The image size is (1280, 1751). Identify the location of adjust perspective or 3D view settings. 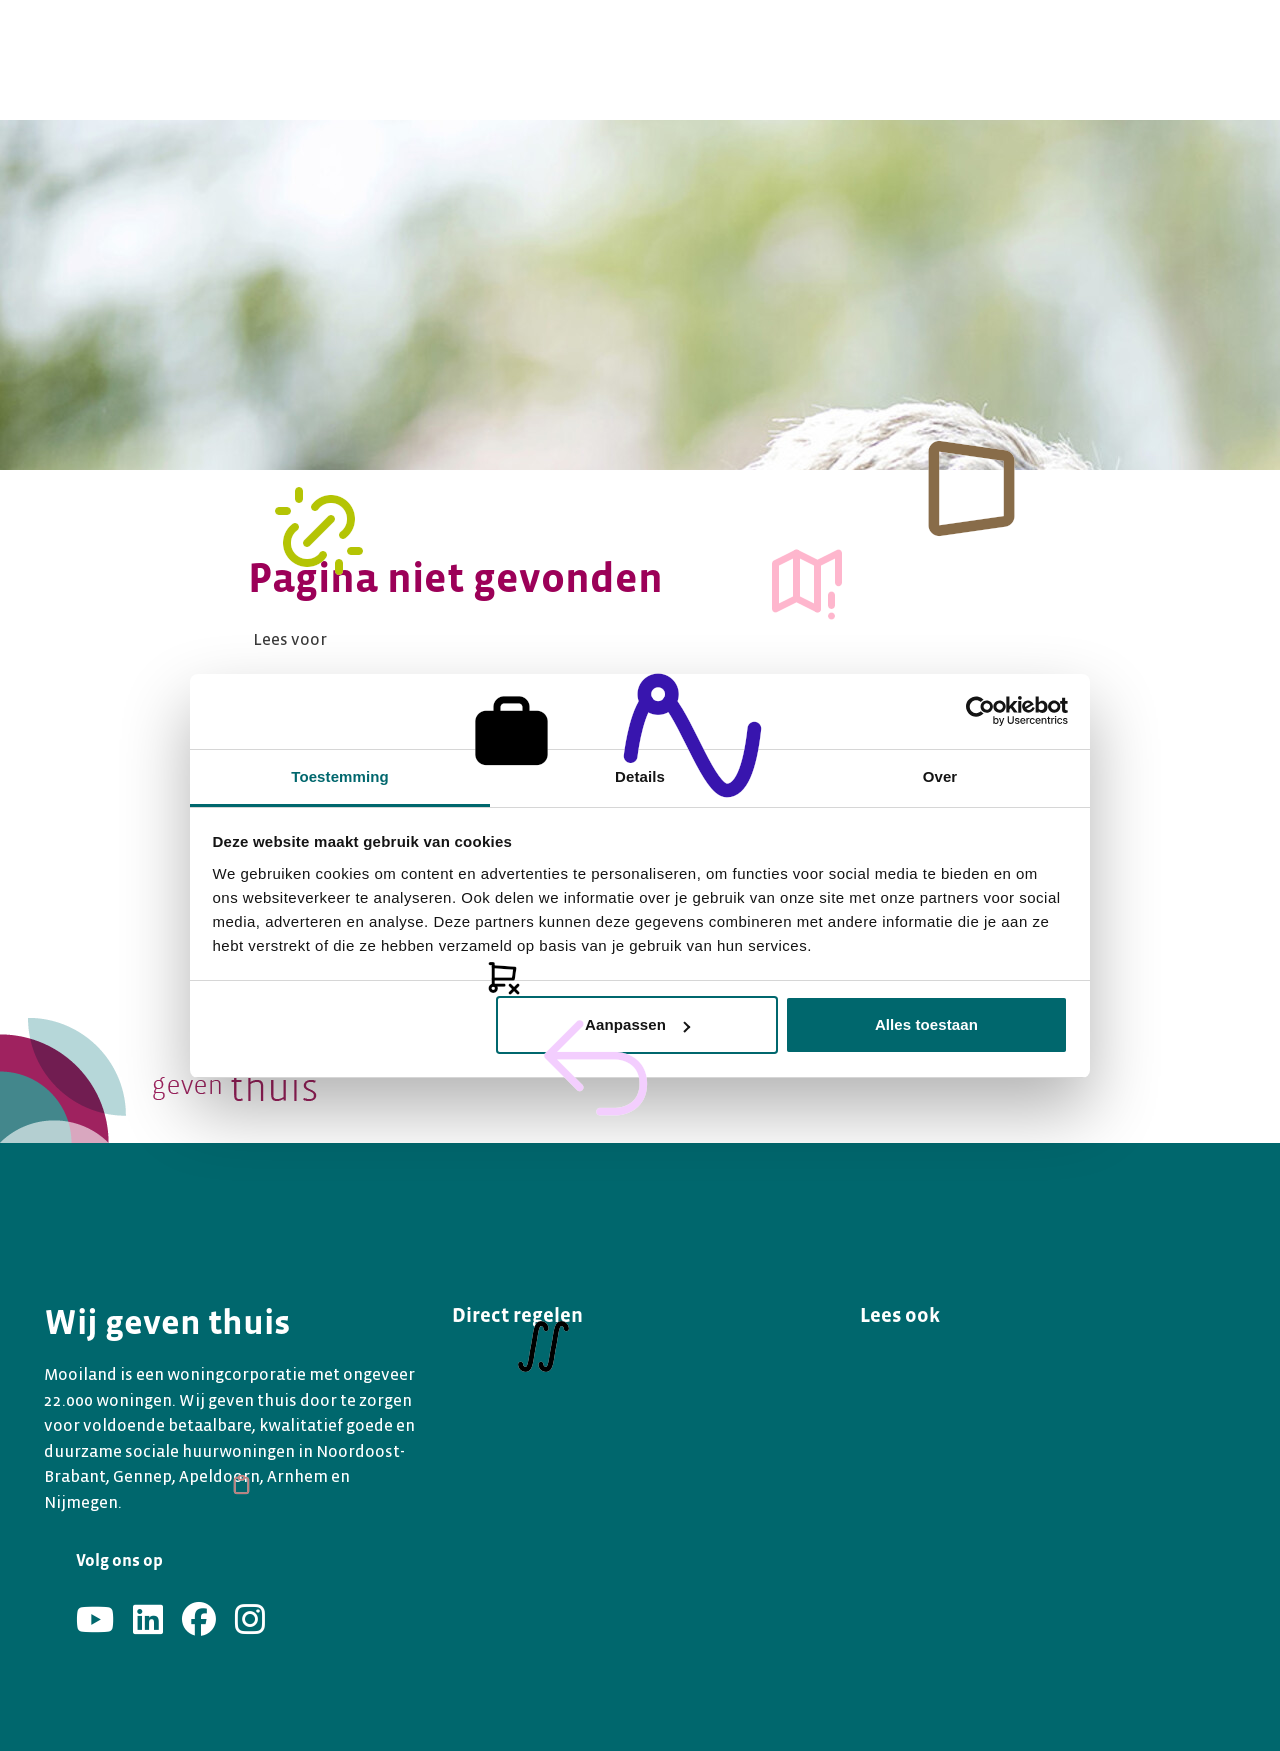
(971, 488).